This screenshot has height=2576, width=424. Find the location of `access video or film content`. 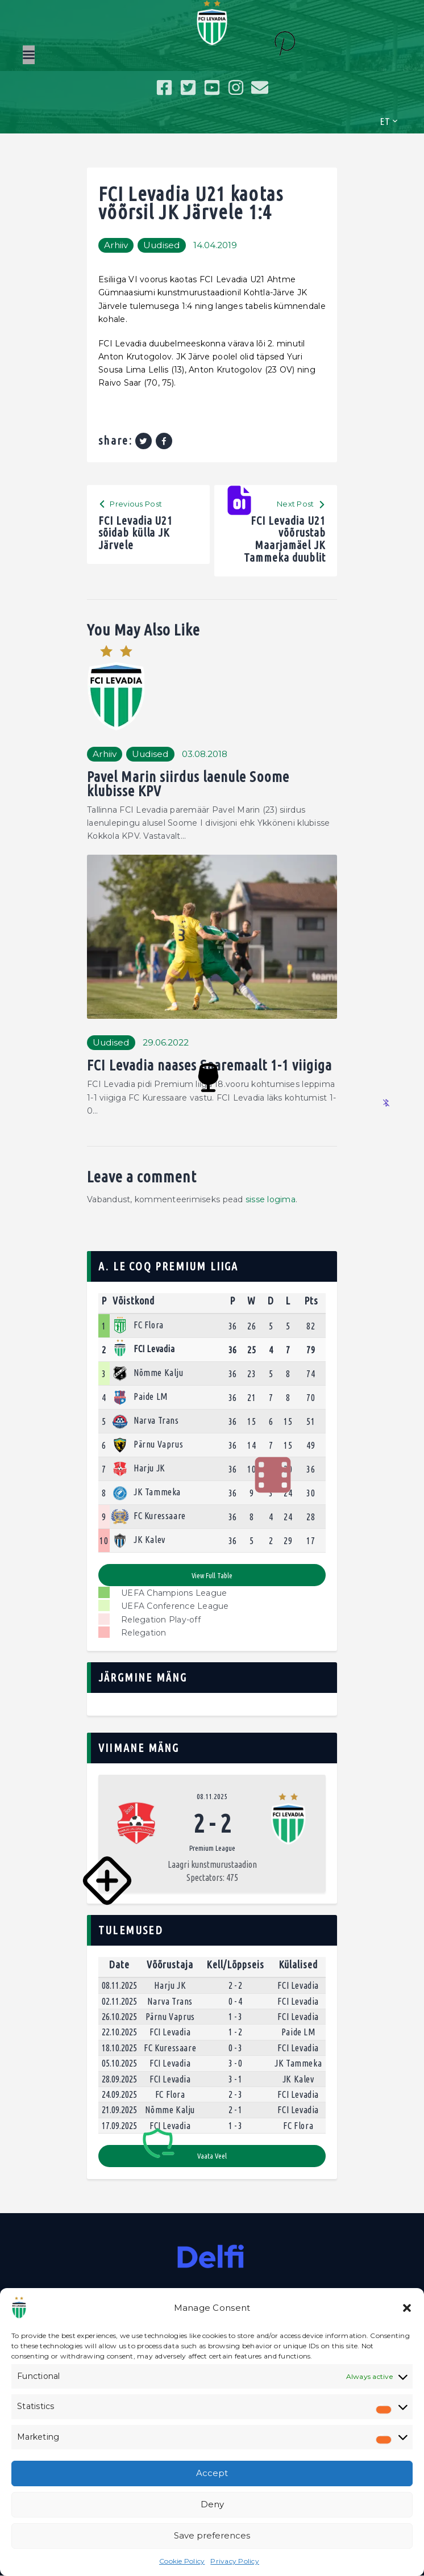

access video or film content is located at coordinates (273, 1475).